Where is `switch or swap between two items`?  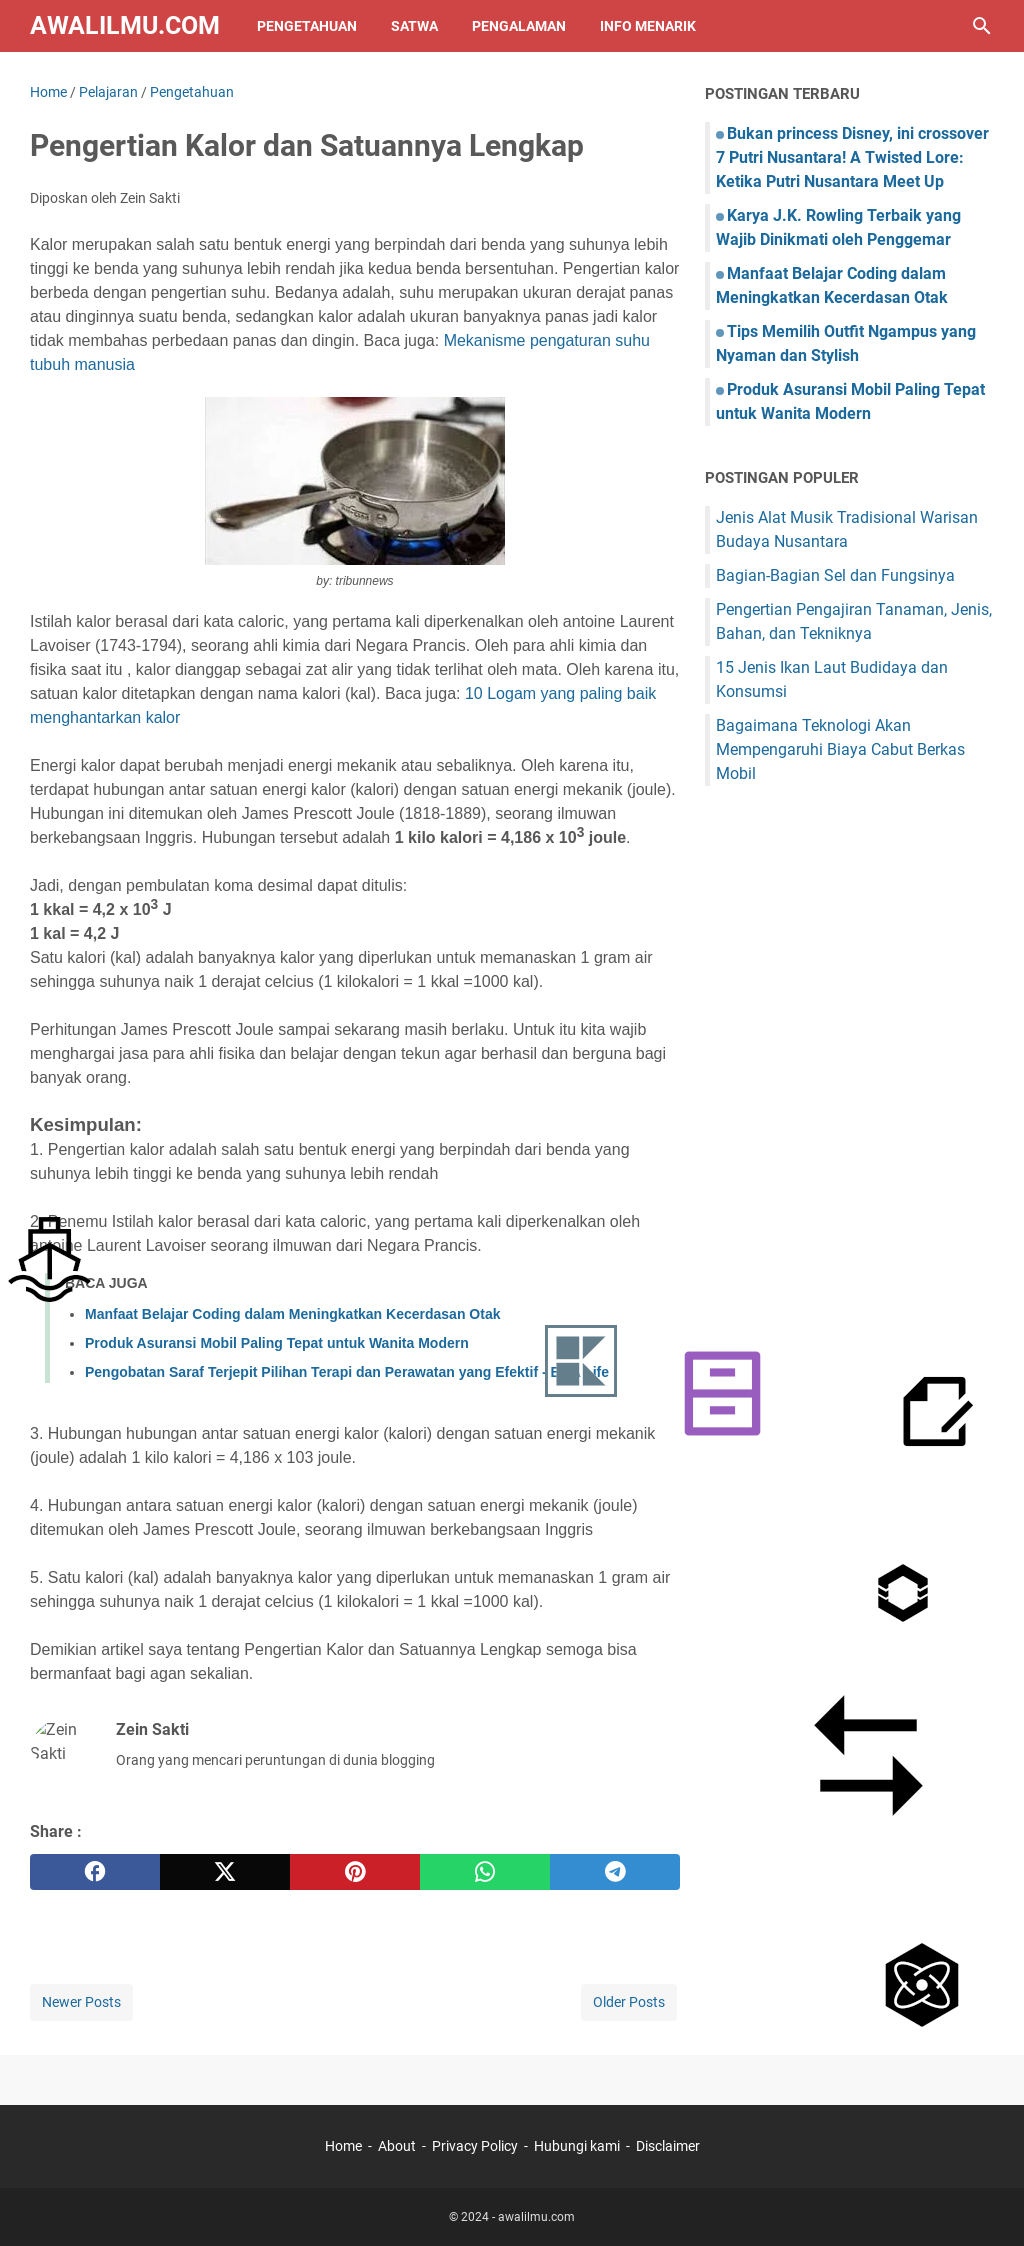
switch or swap between two items is located at coordinates (868, 1755).